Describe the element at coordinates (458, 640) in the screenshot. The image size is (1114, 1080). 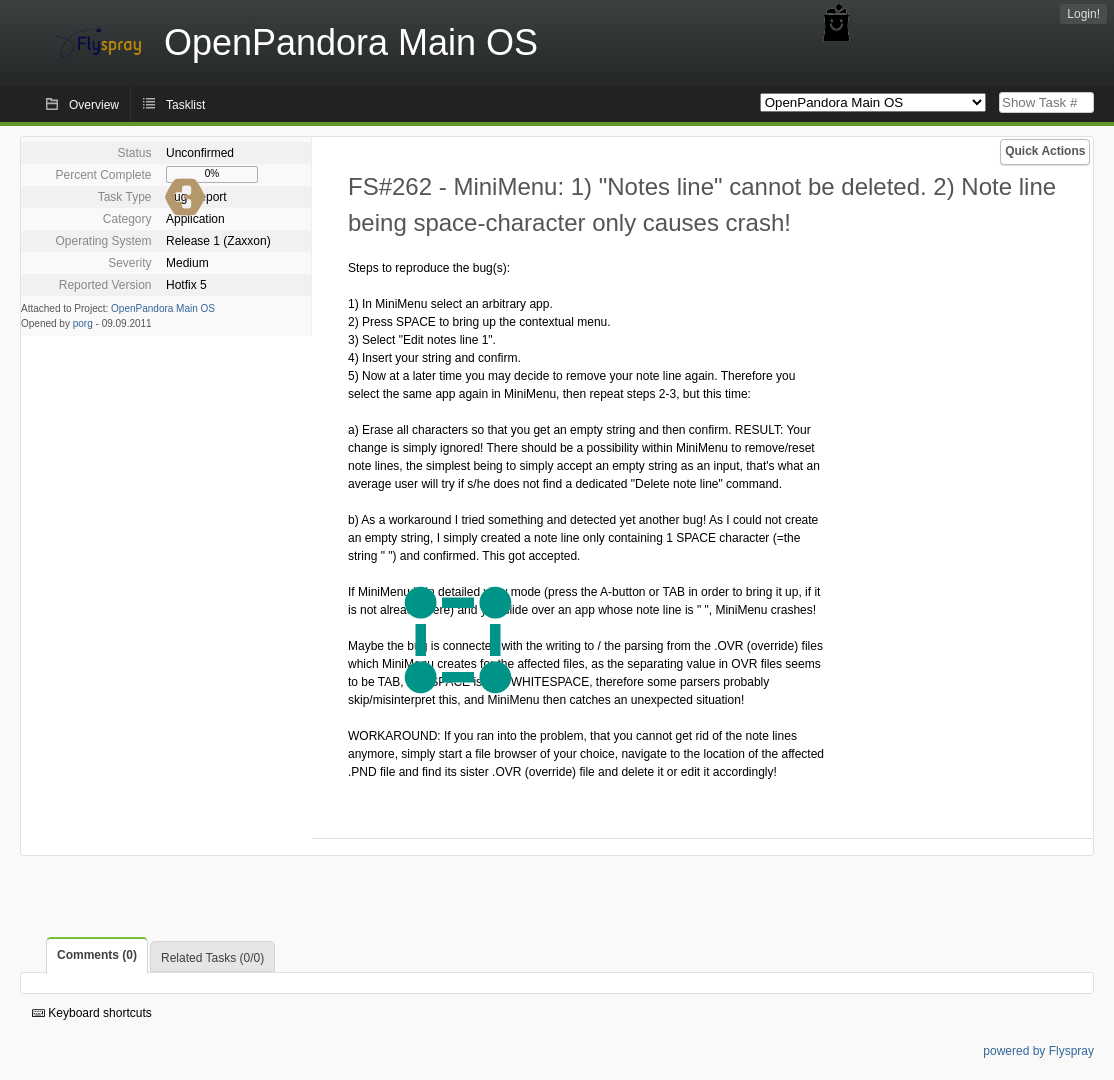
I see `access shape tools or vector editing` at that location.